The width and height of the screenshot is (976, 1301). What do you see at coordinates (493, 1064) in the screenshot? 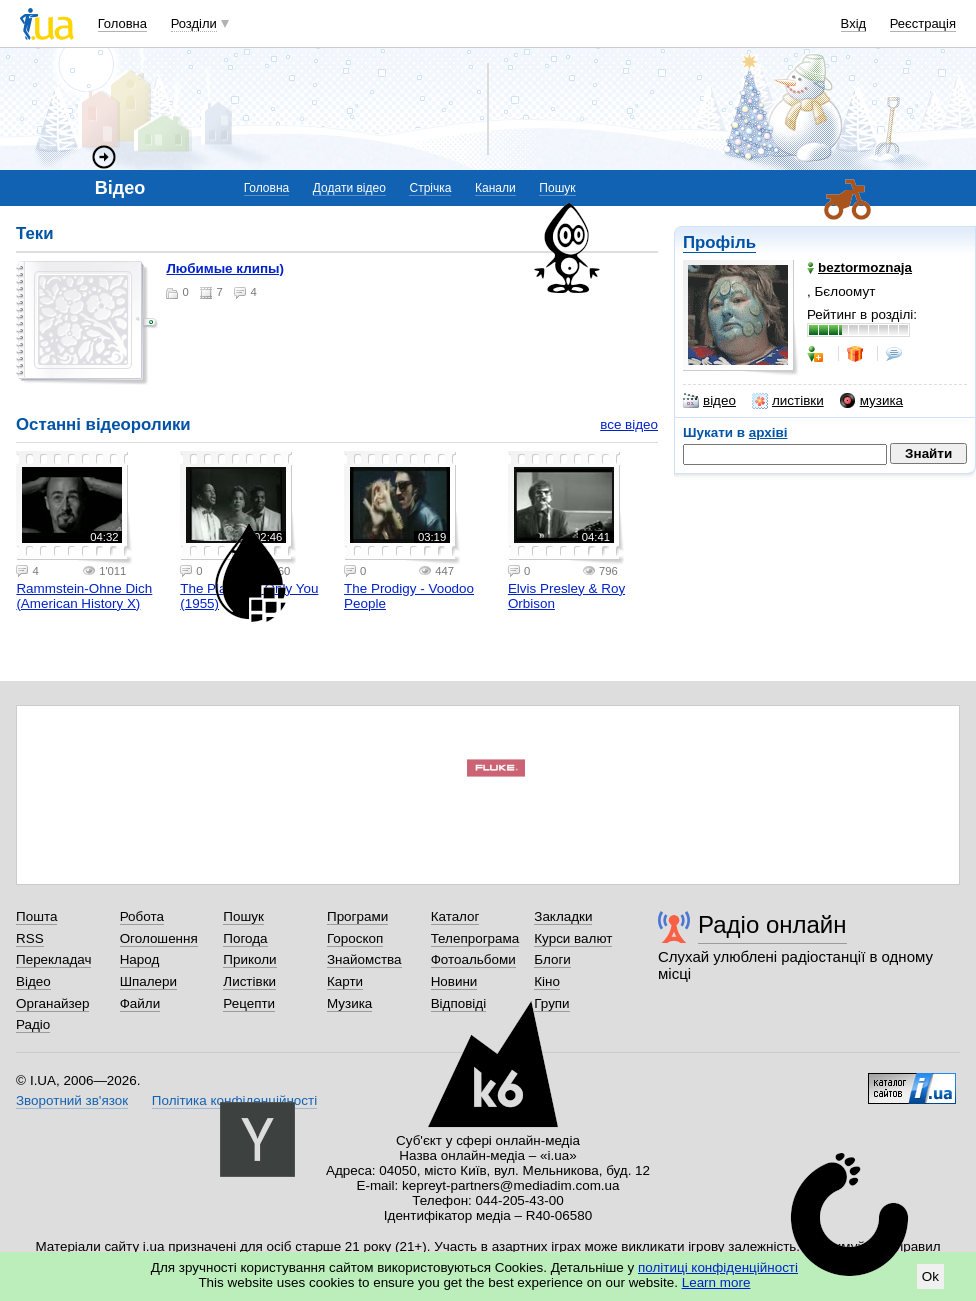
I see `k6 load testing tool logo` at bounding box center [493, 1064].